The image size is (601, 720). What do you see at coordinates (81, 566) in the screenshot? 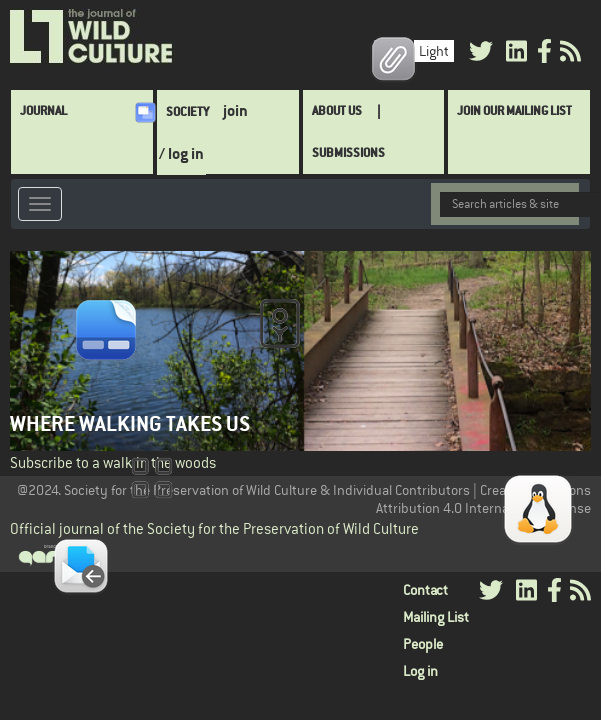
I see `import contacts or data into kontact` at bounding box center [81, 566].